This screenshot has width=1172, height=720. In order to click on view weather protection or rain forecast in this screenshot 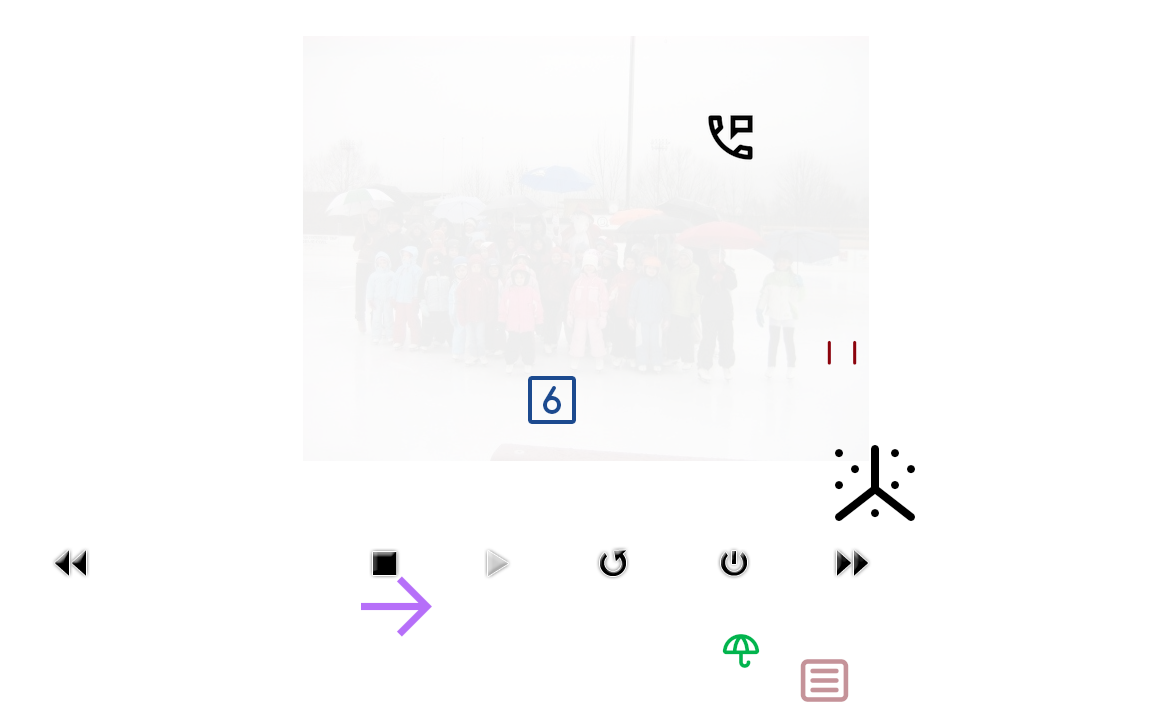, I will do `click(741, 651)`.